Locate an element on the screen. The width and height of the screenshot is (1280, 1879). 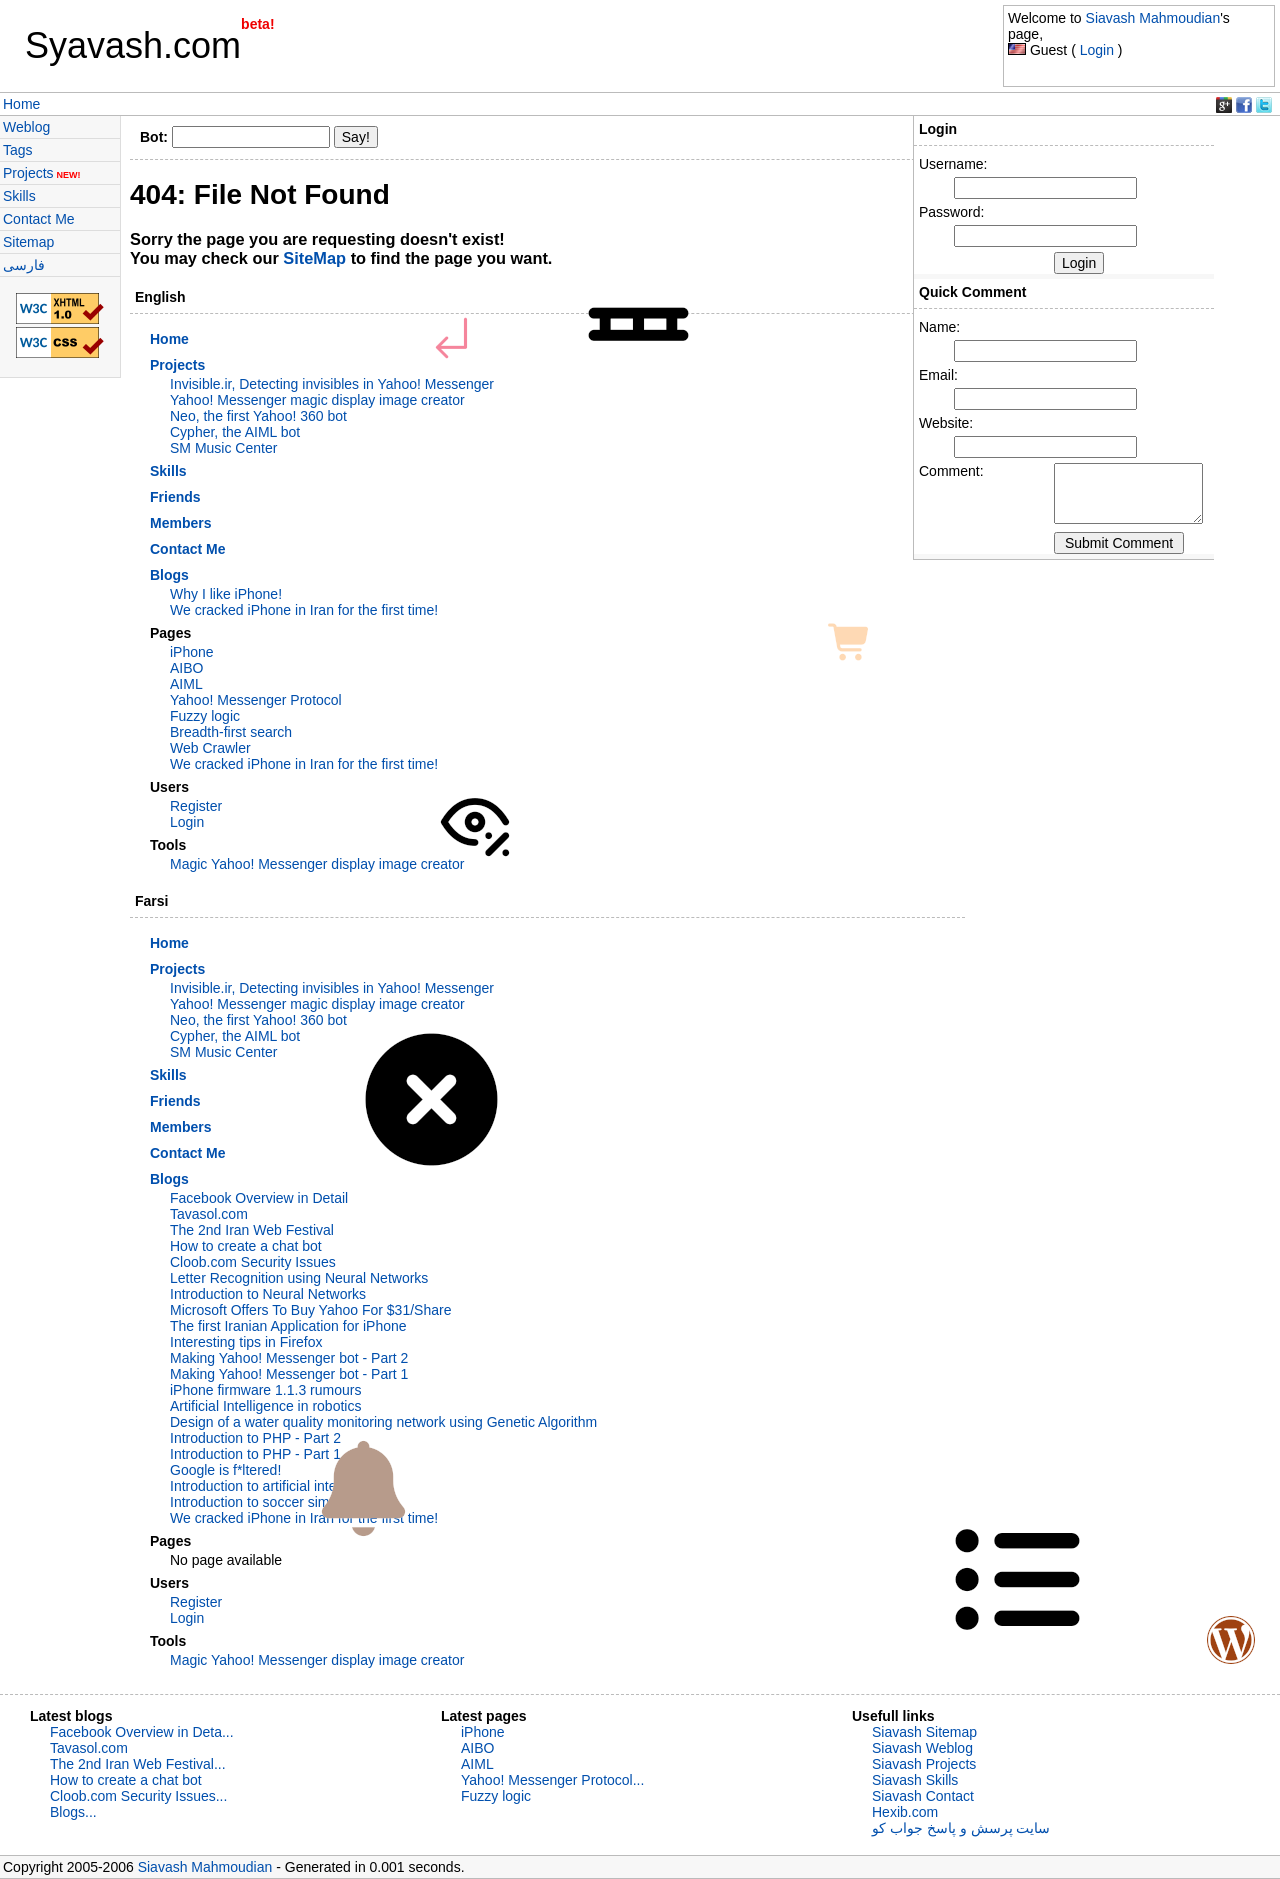
view notifications is located at coordinates (363, 1488).